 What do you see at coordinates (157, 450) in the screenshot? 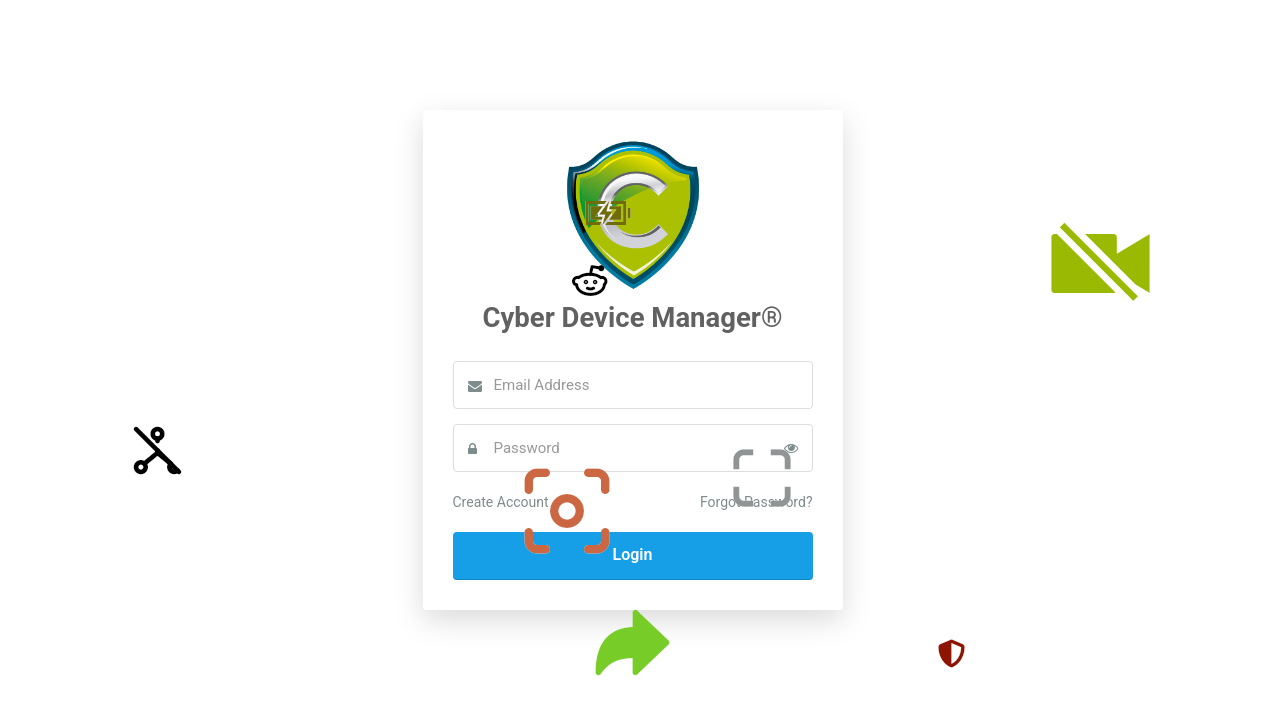
I see `disable hierarchical view` at bounding box center [157, 450].